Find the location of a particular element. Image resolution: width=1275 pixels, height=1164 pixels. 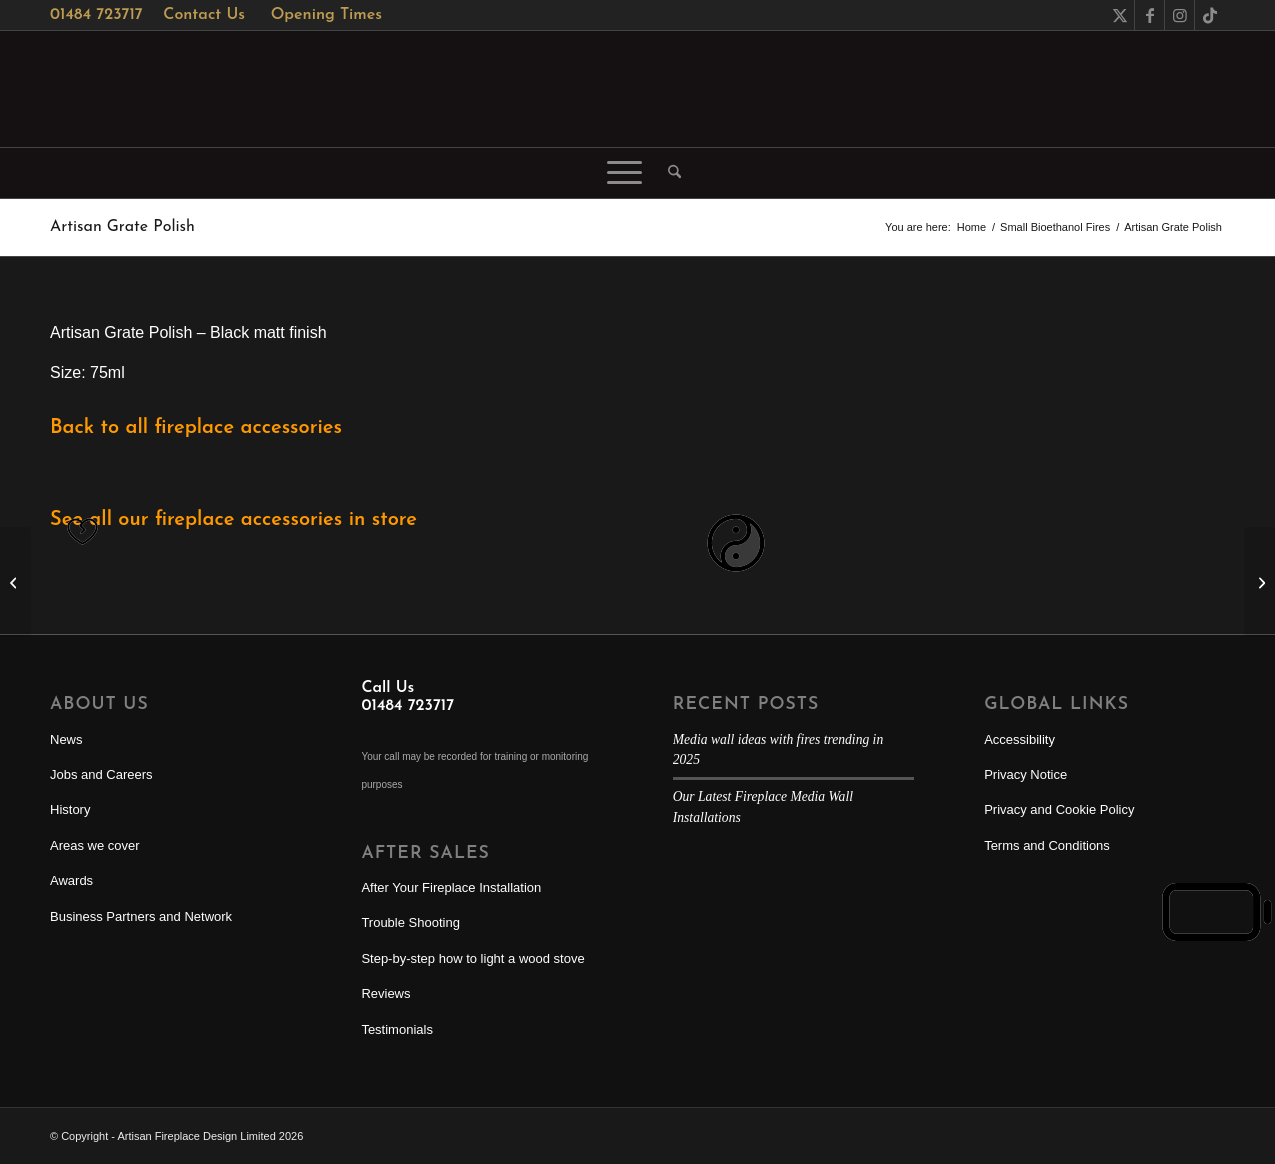

remove from favorites is located at coordinates (82, 530).